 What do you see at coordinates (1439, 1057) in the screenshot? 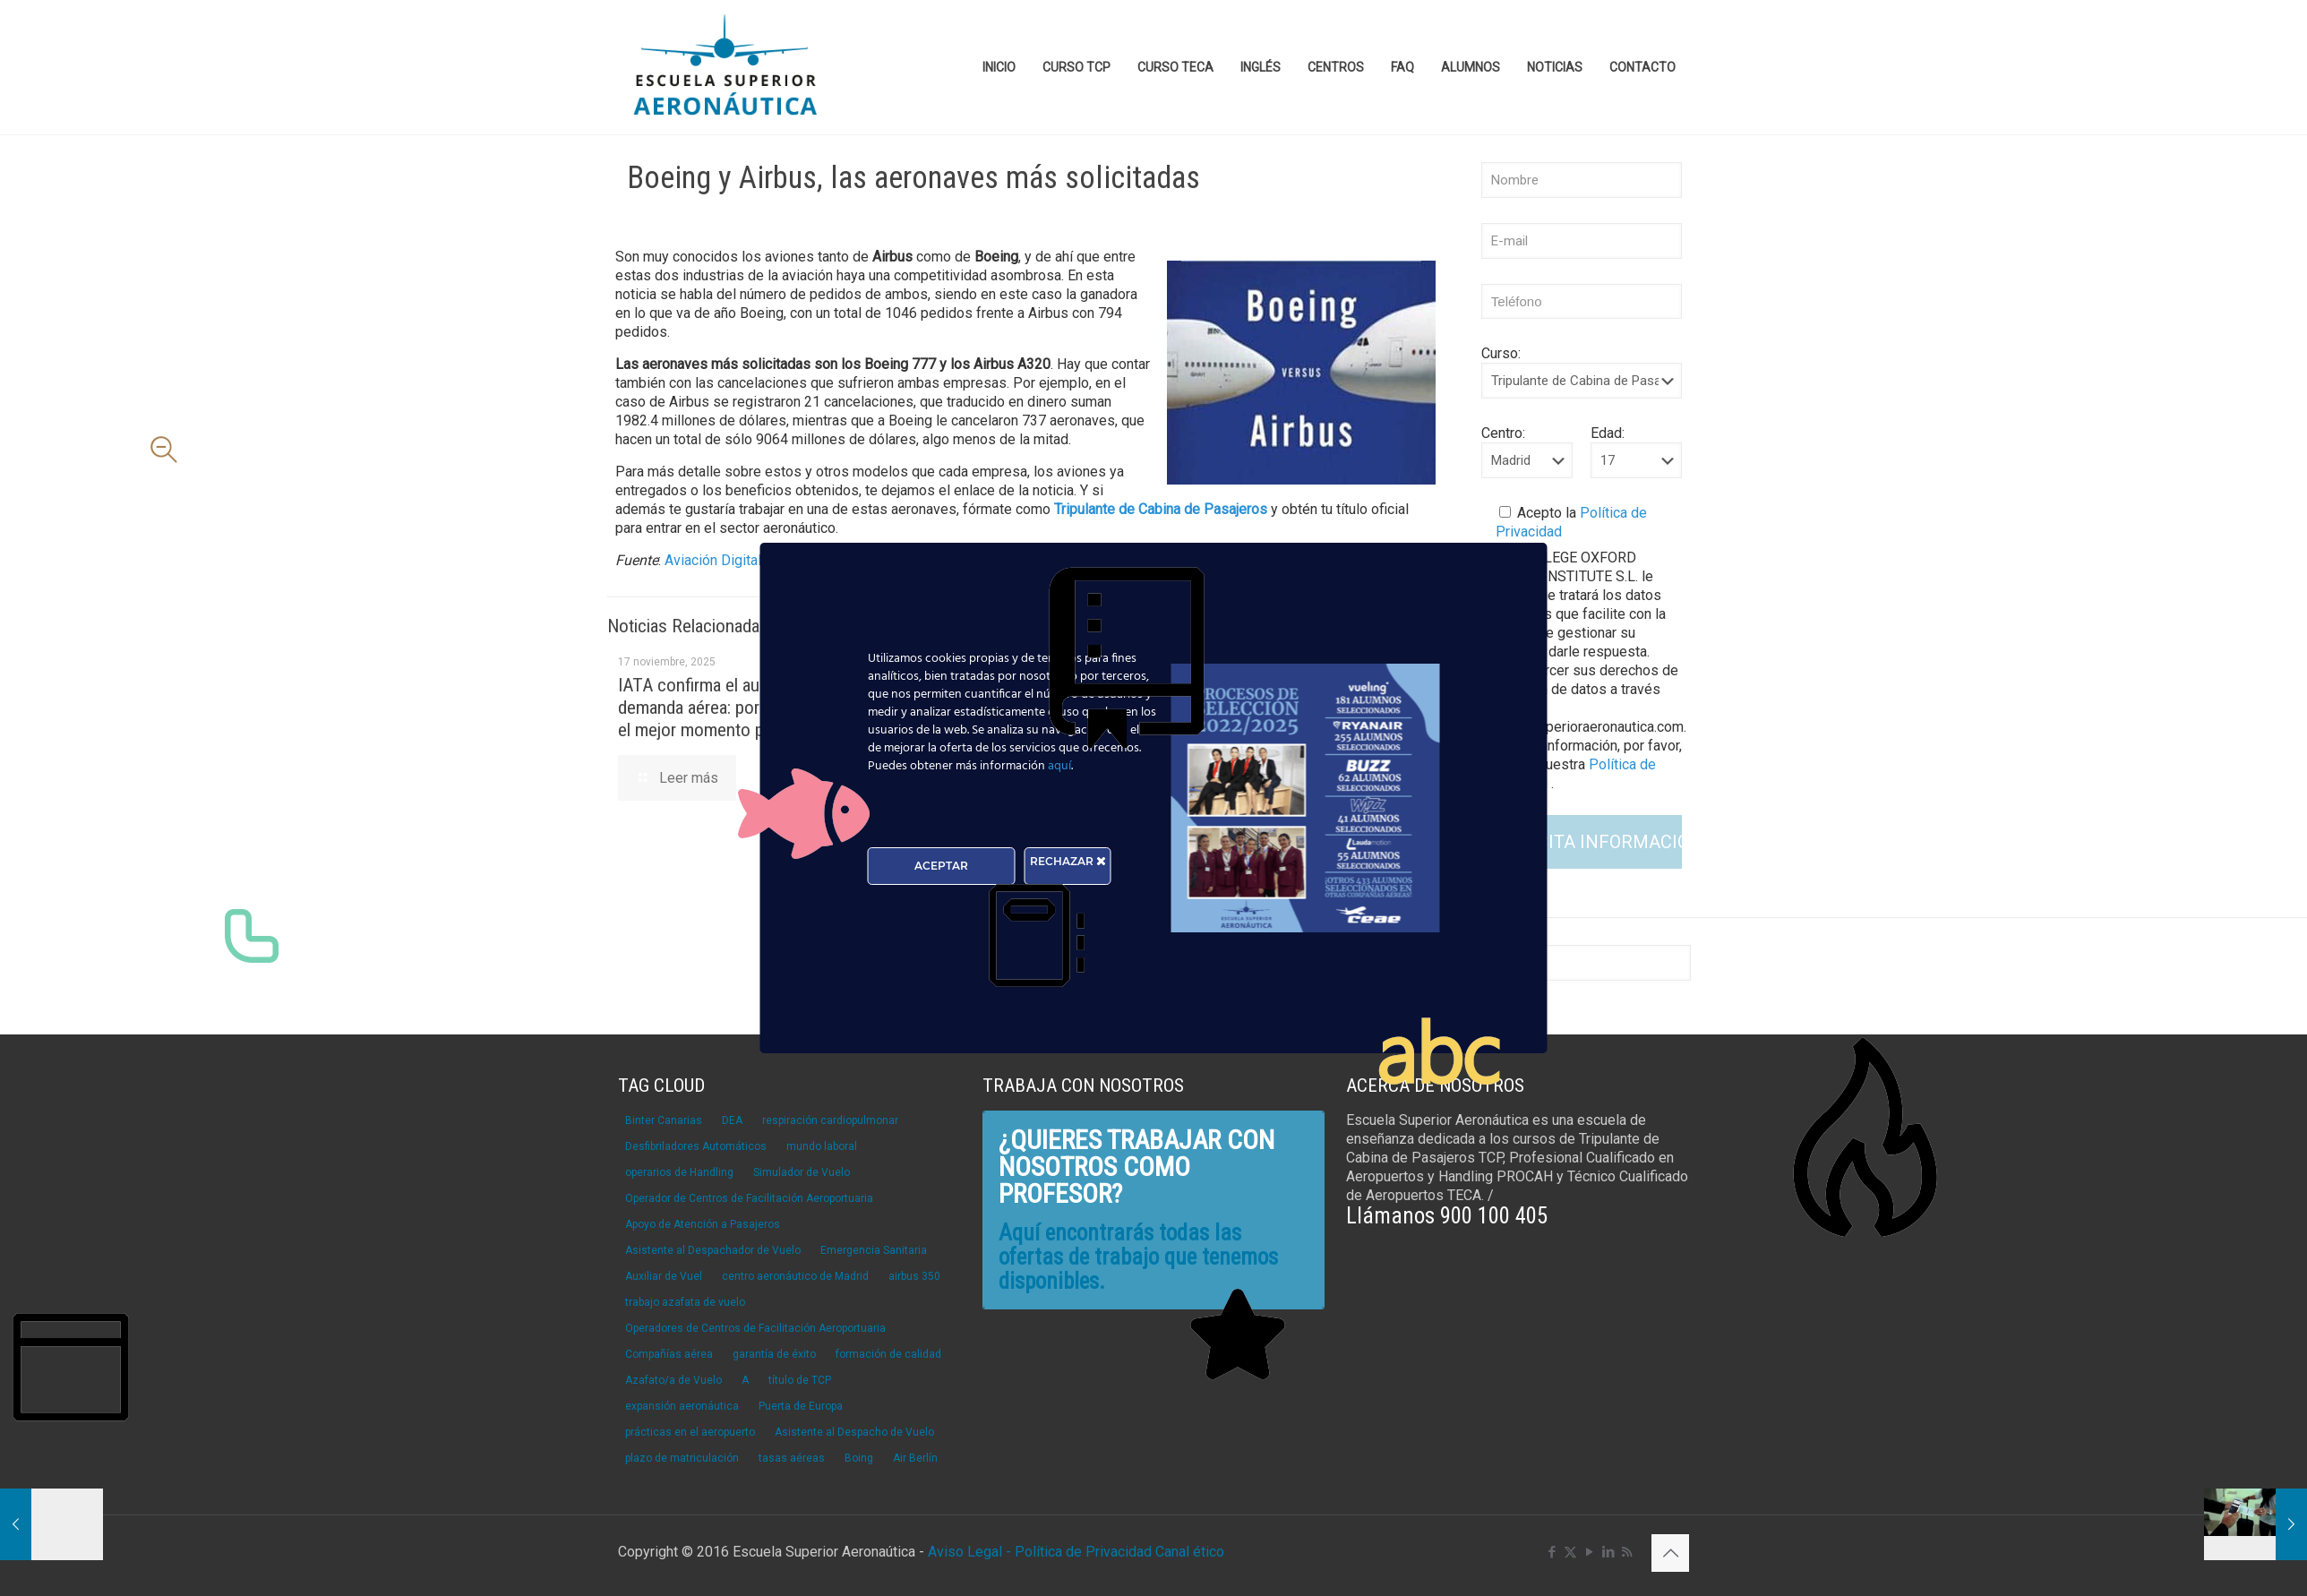
I see `indicates a text or string variable in code` at bounding box center [1439, 1057].